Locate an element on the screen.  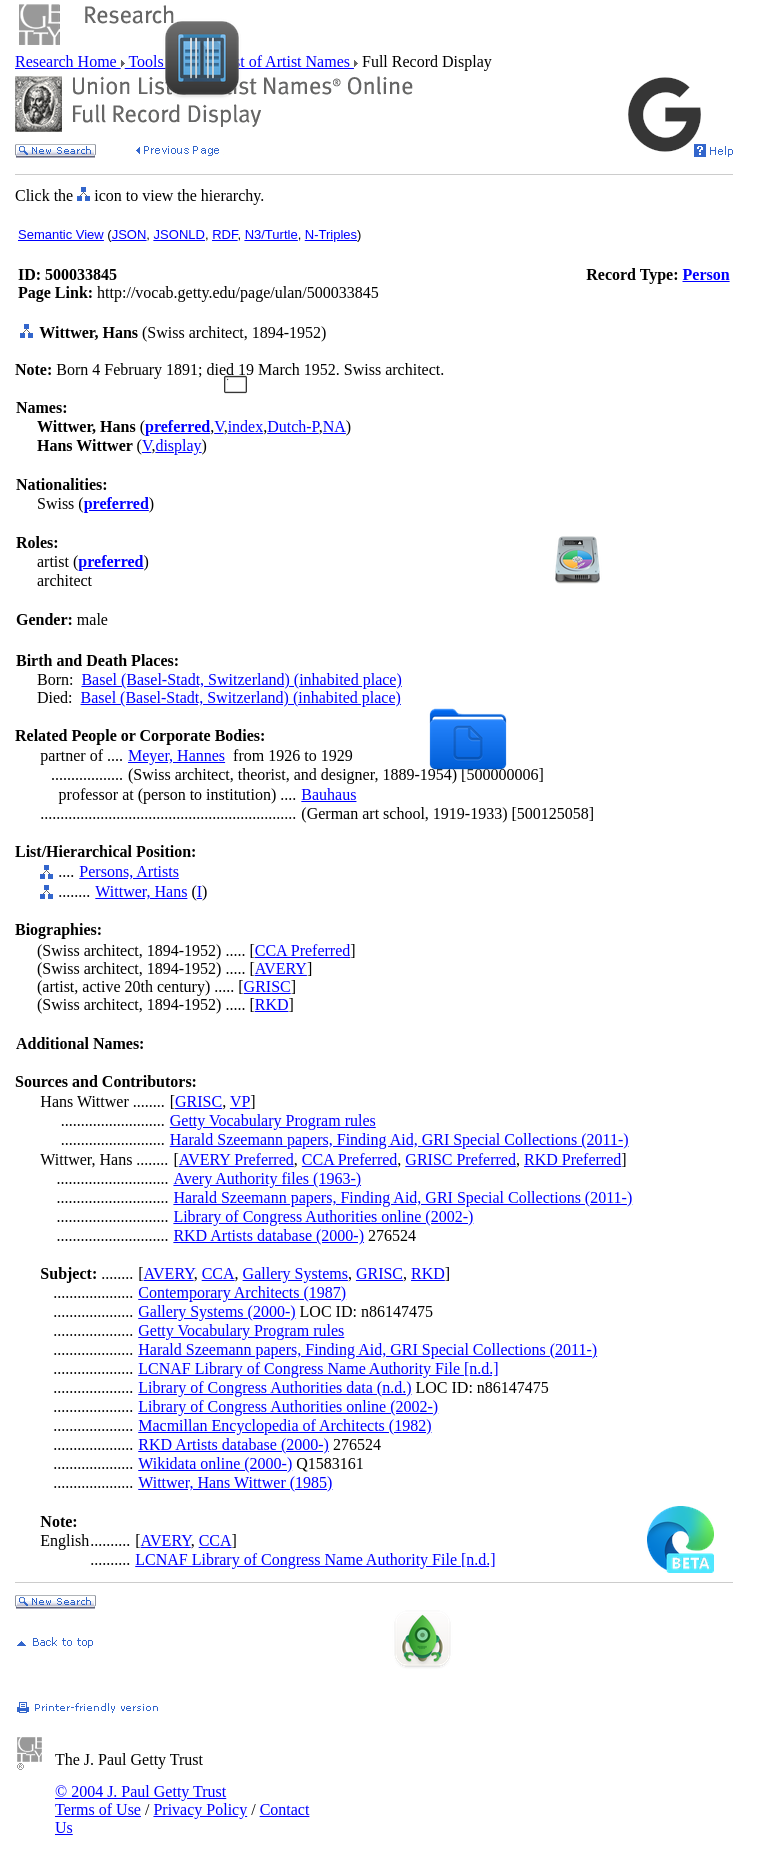
sign in with your Google account is located at coordinates (664, 114).